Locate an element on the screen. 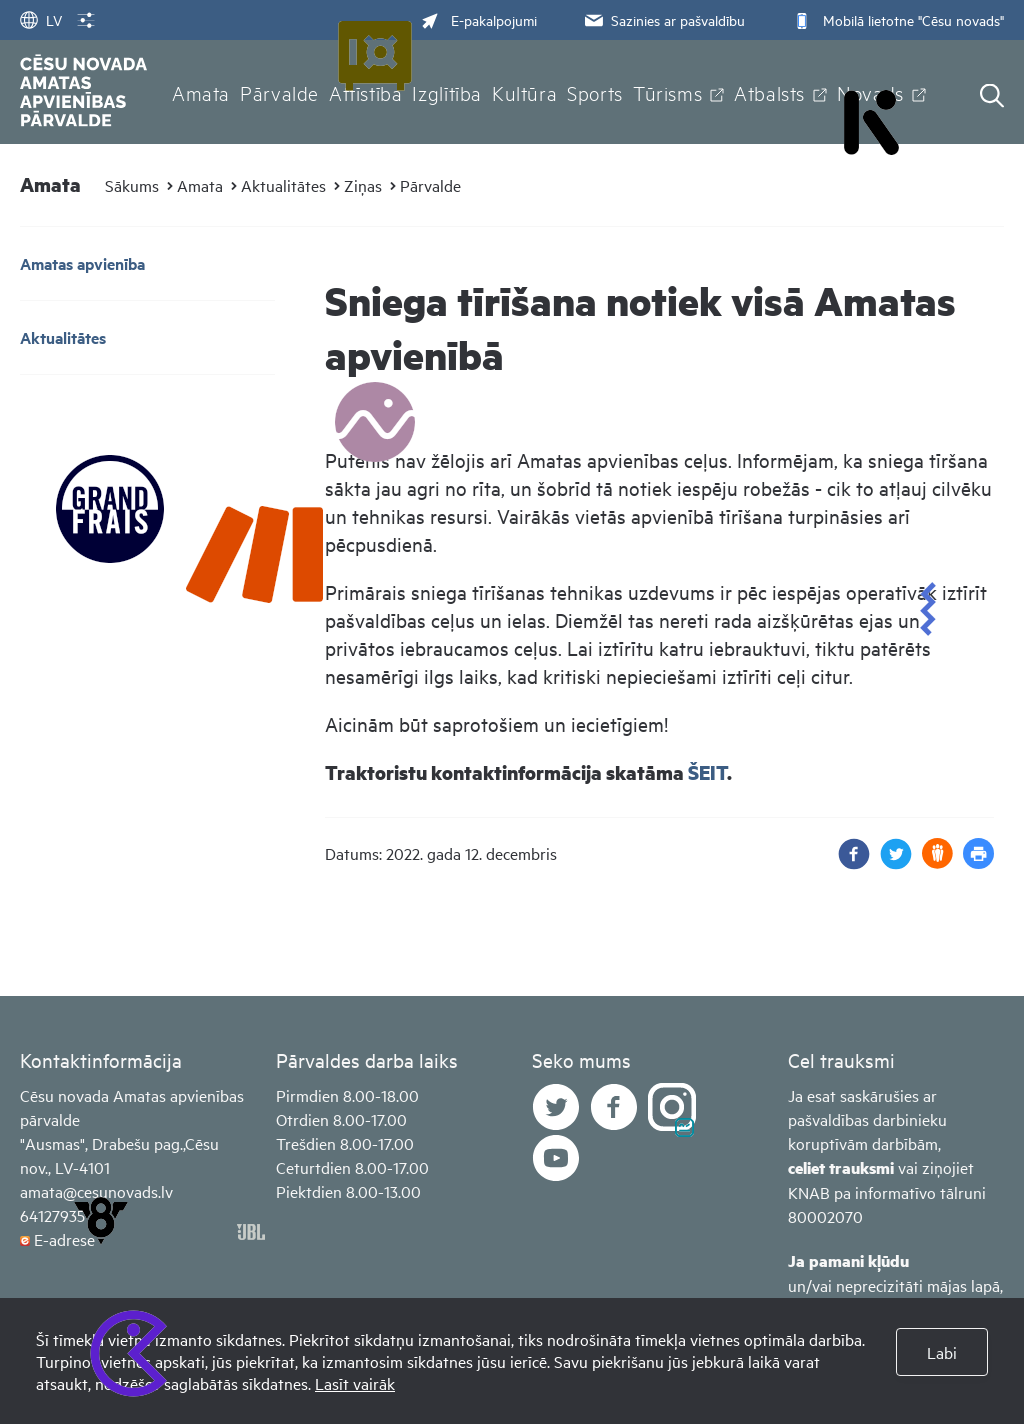 This screenshot has height=1424, width=1024. robot framework logo is located at coordinates (684, 1127).